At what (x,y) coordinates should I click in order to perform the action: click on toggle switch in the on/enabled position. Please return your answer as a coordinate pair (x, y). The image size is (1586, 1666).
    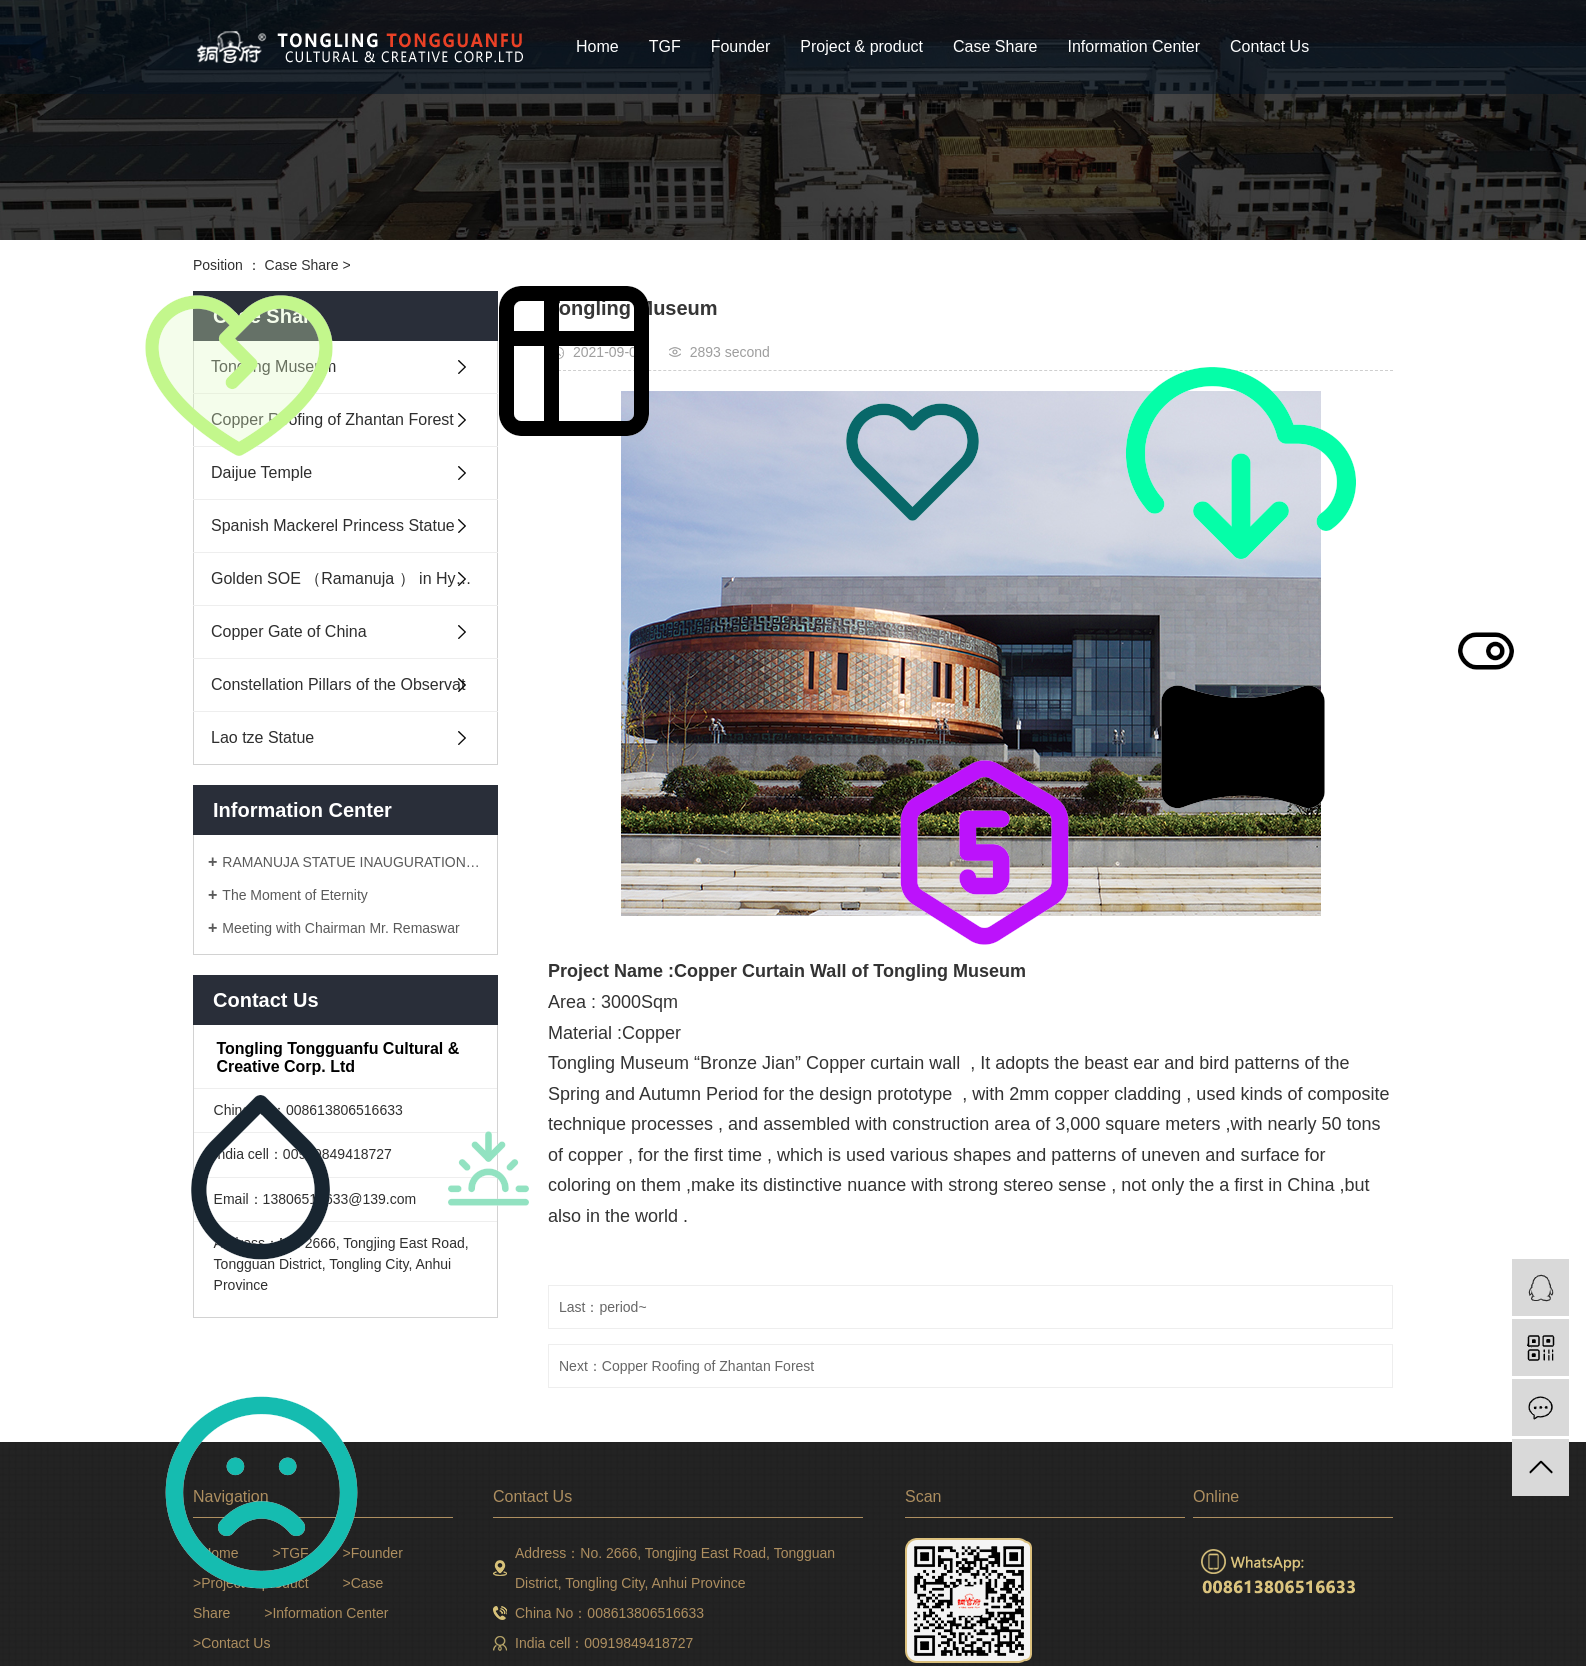
    Looking at the image, I should click on (1486, 651).